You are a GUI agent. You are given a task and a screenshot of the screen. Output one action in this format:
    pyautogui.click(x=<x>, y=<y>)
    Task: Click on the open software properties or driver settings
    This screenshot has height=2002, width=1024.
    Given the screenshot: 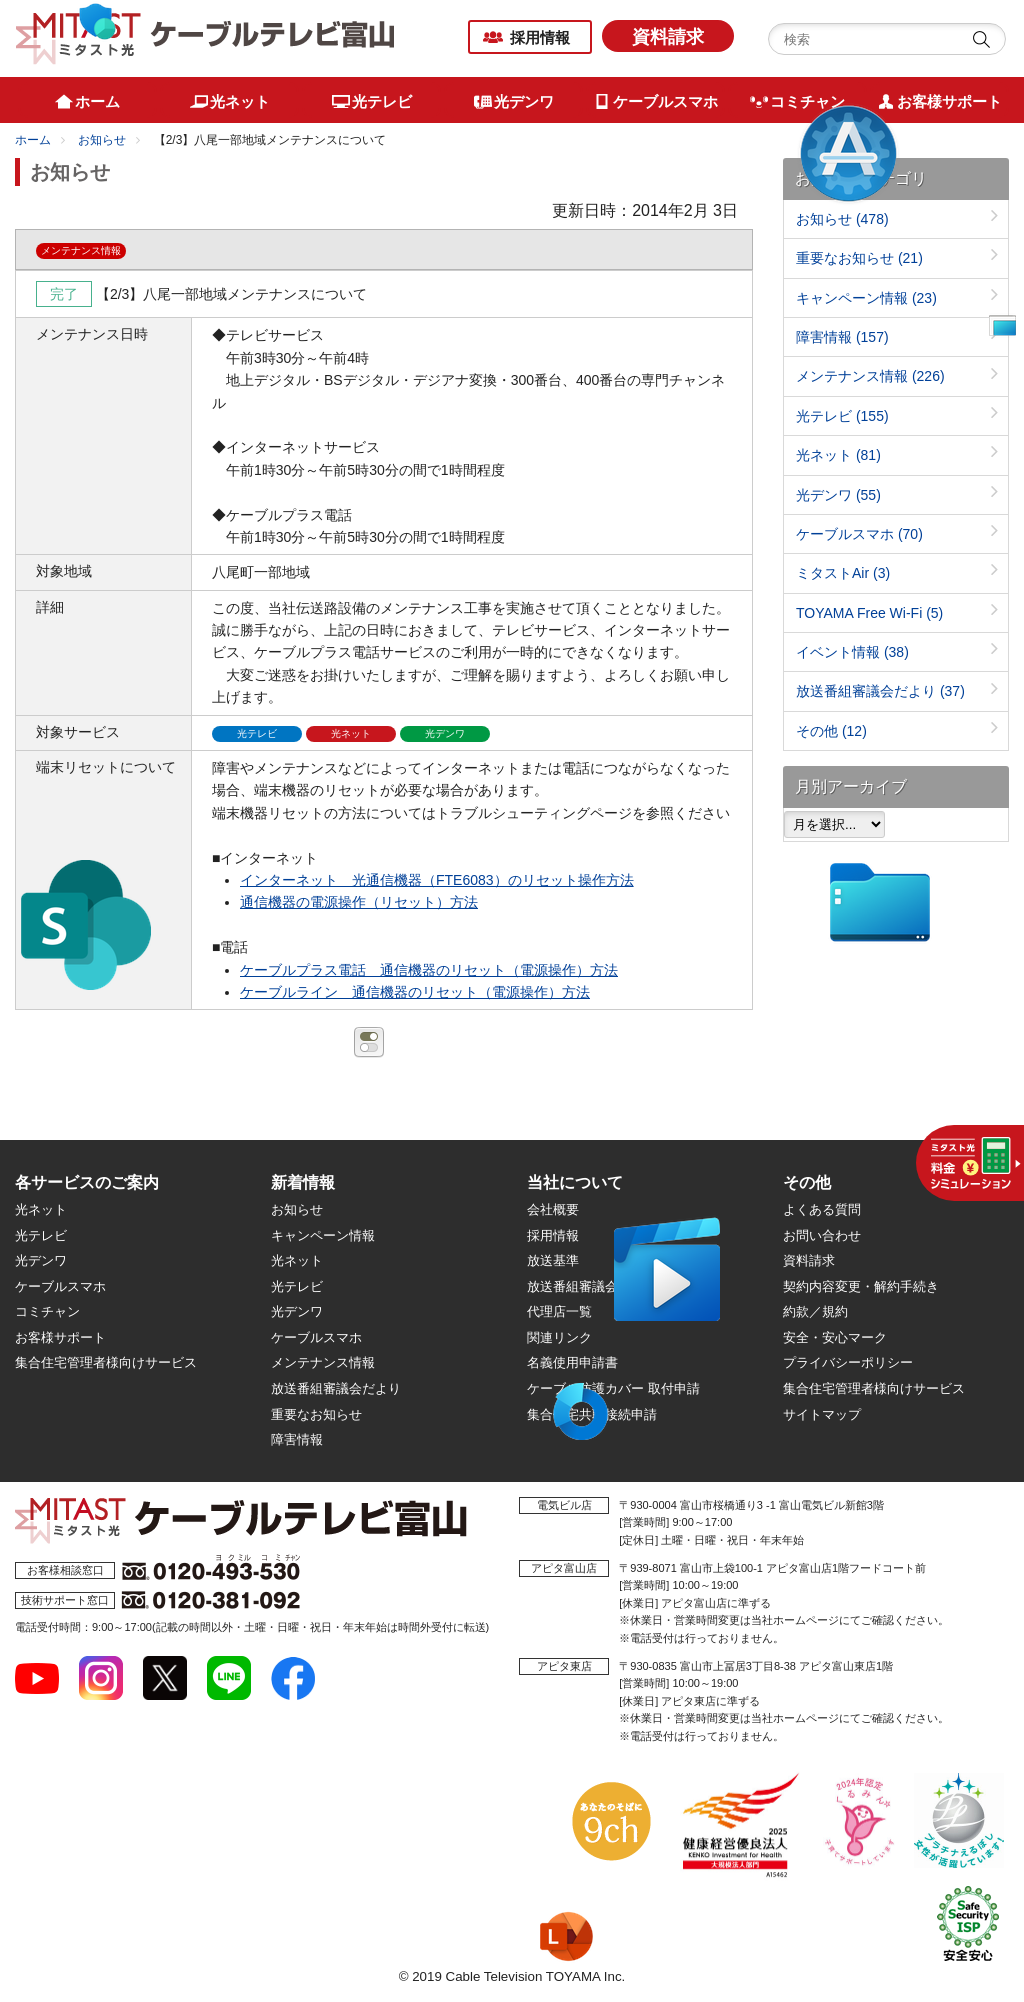 What is the action you would take?
    pyautogui.click(x=848, y=153)
    